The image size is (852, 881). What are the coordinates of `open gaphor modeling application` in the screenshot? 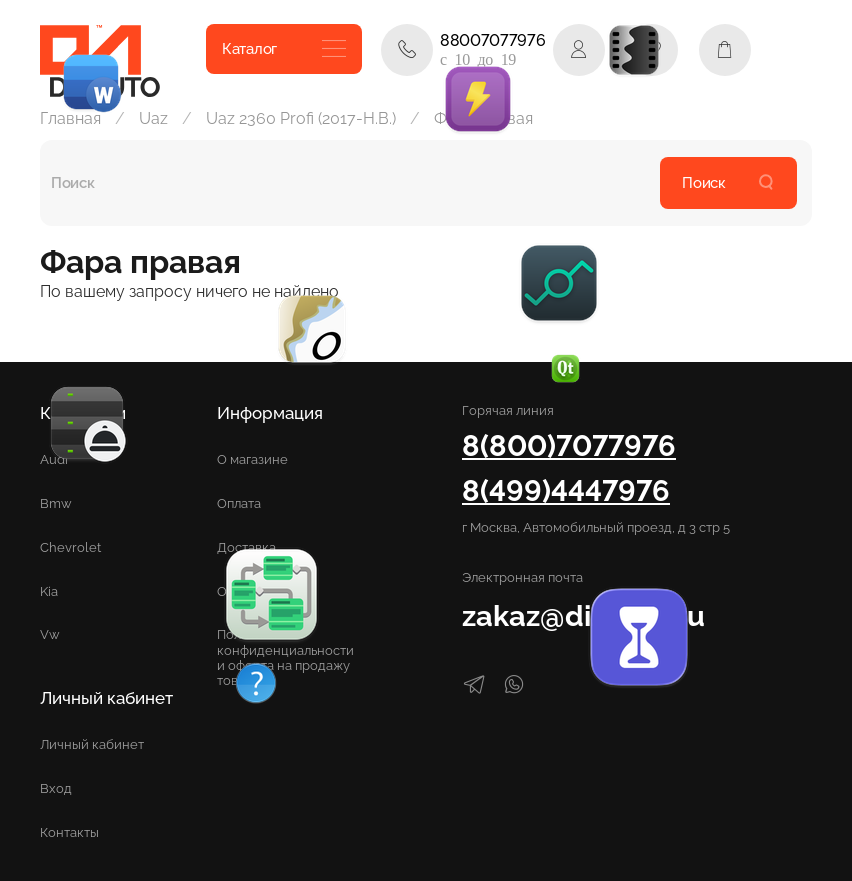 It's located at (271, 594).